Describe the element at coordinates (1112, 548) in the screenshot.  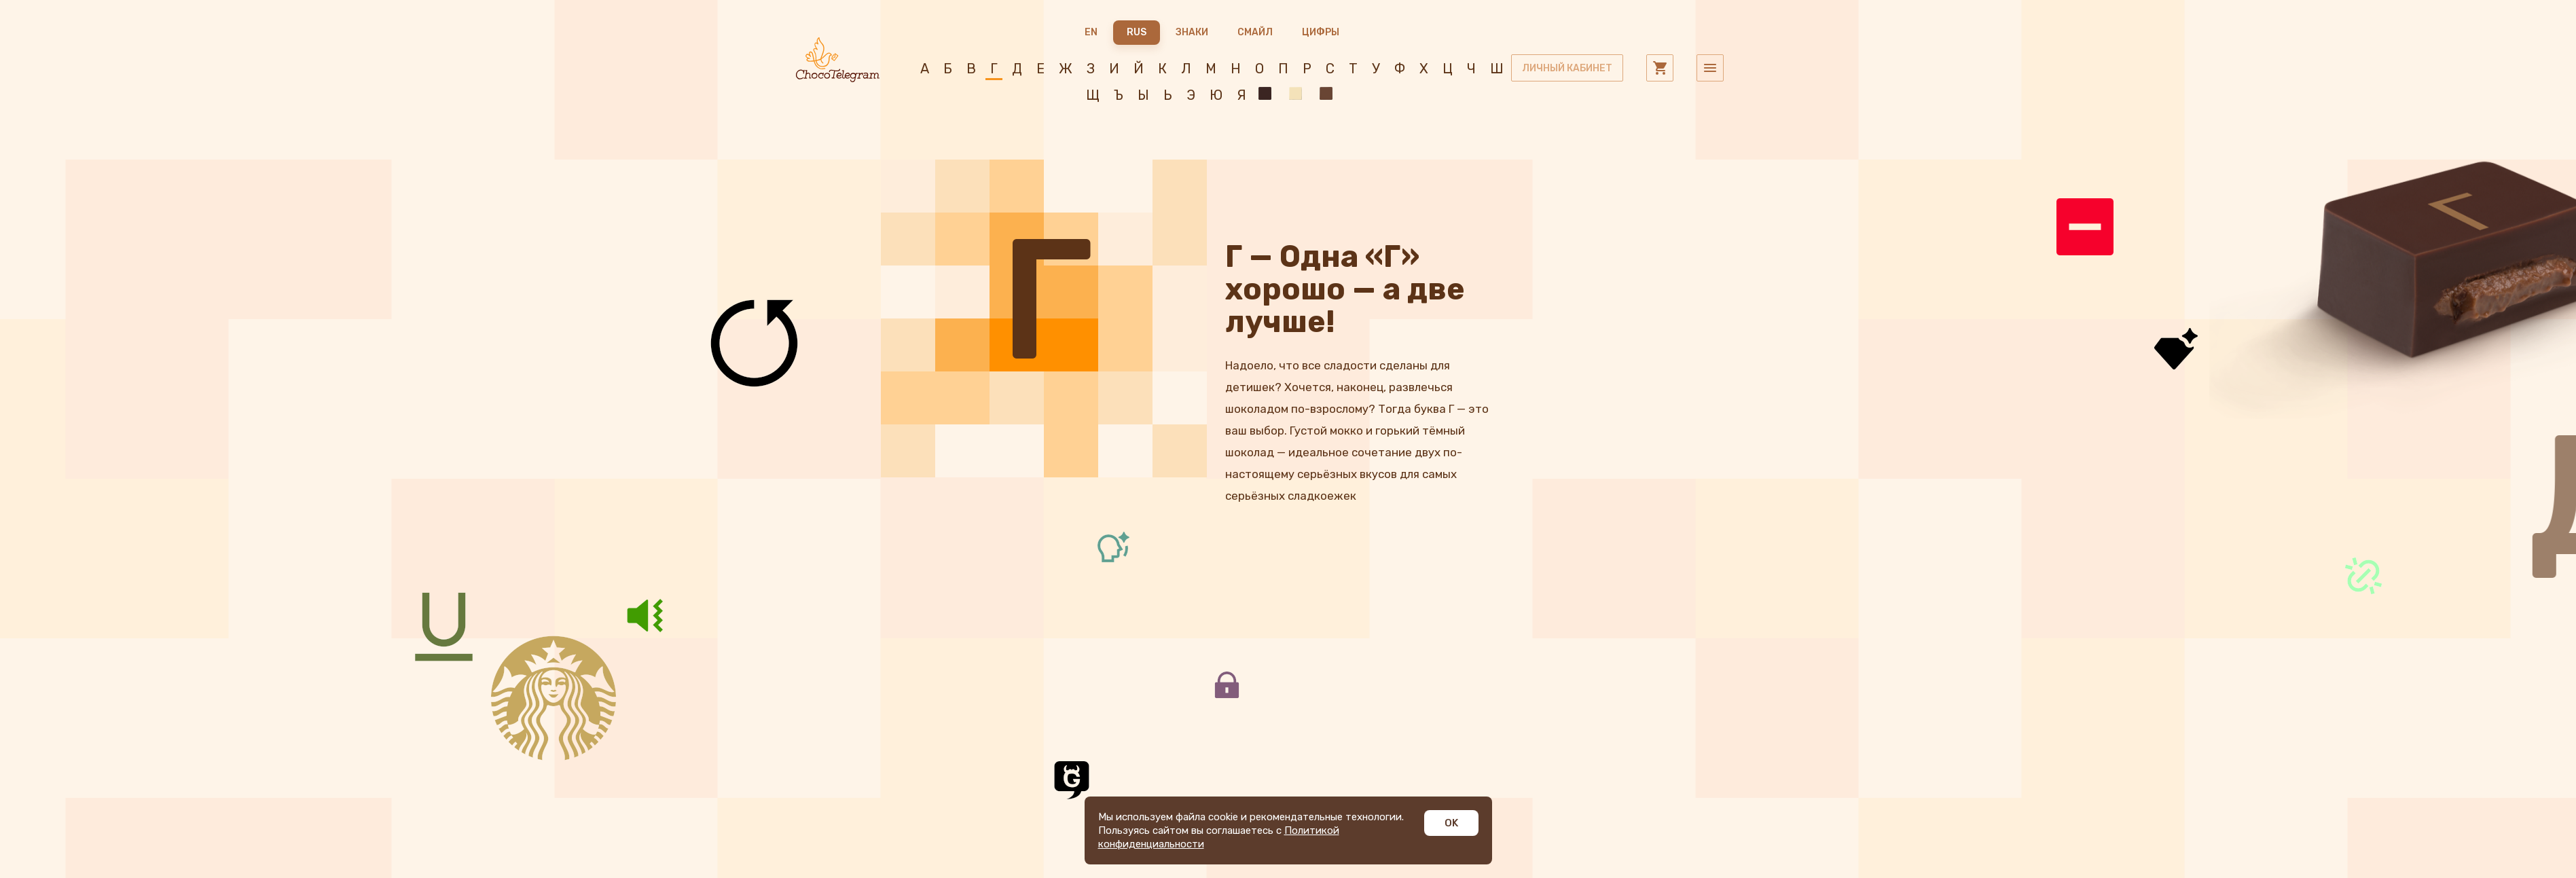
I see `access speak ai voice assistant` at that location.